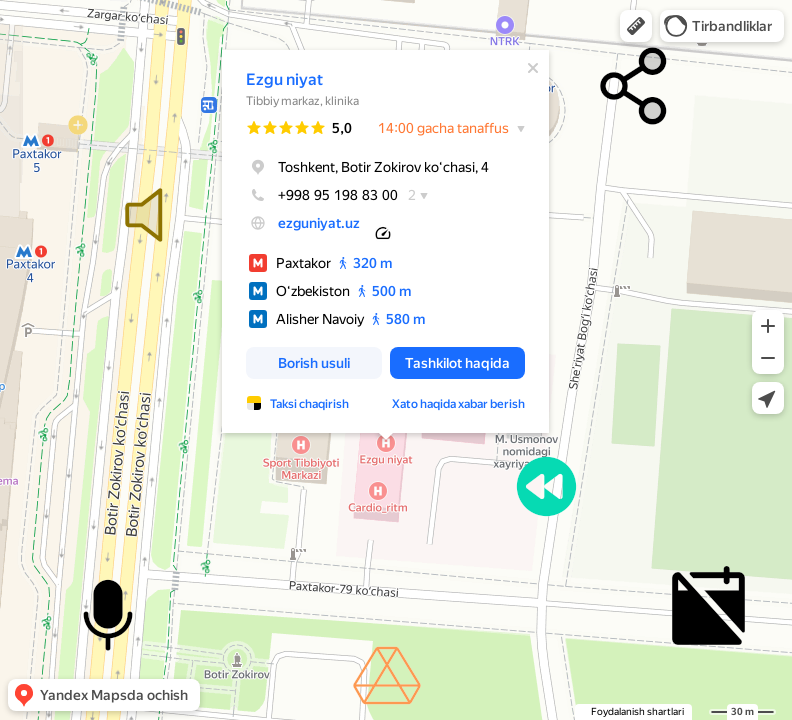 The height and width of the screenshot is (720, 792). Describe the element at coordinates (78, 125) in the screenshot. I see `add a new item` at that location.